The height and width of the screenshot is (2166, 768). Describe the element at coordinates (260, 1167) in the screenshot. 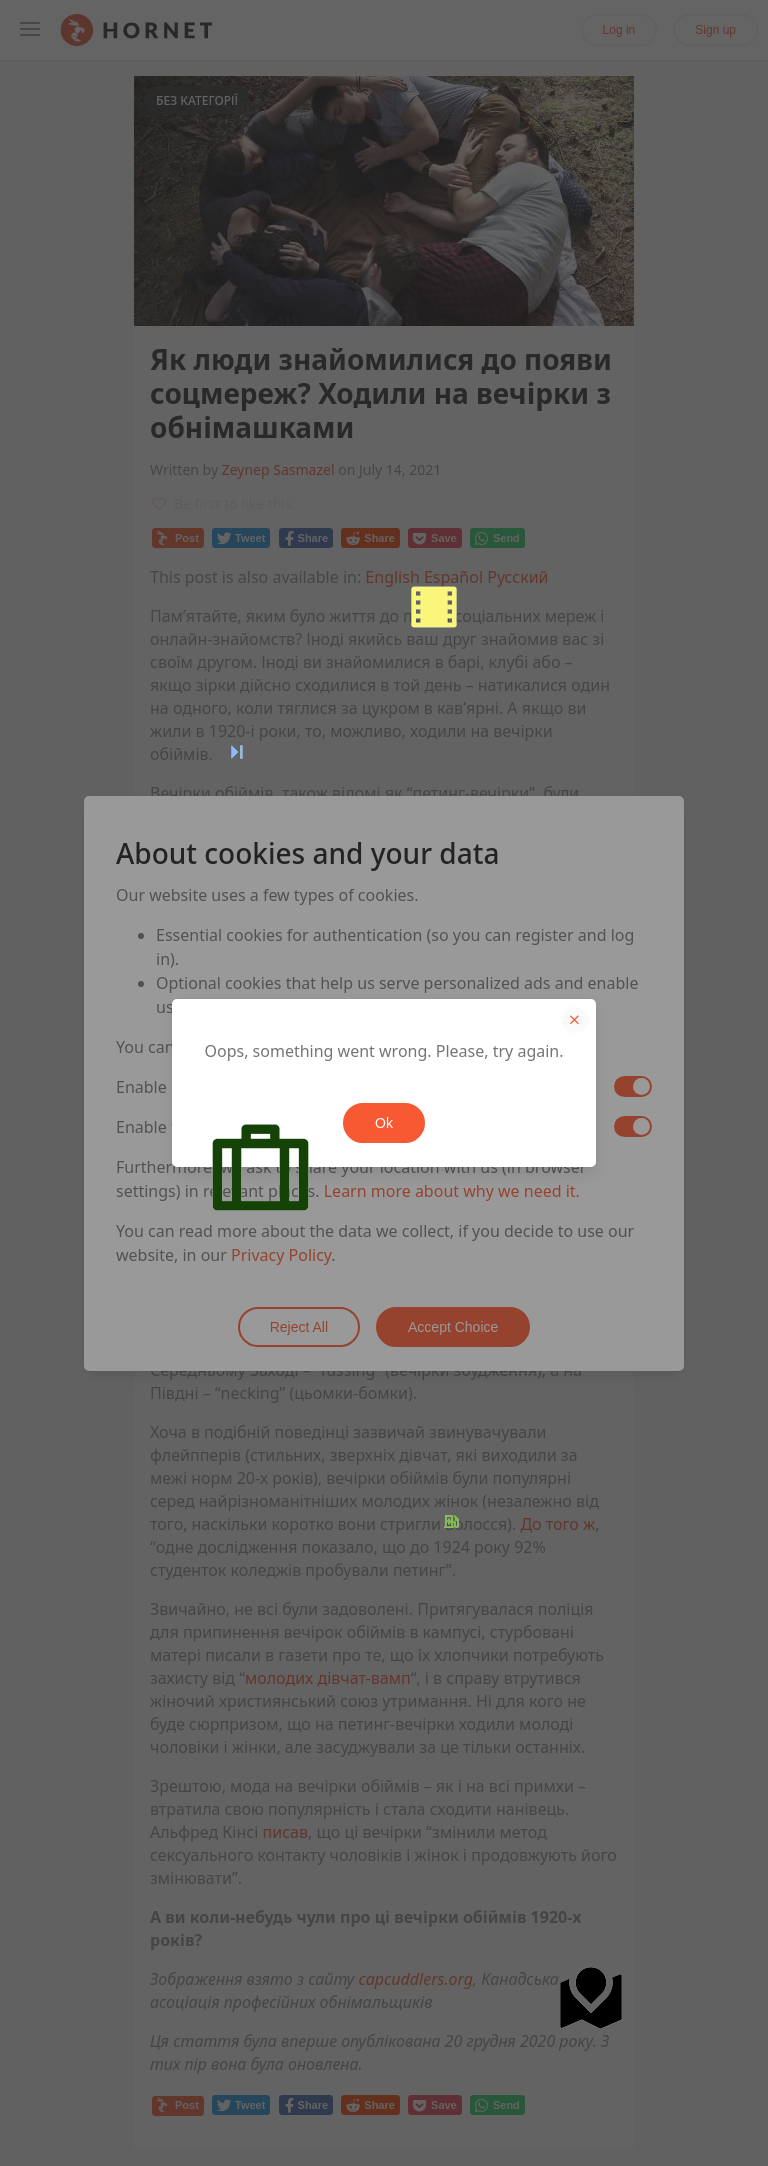

I see `access travel or trip planning features` at that location.